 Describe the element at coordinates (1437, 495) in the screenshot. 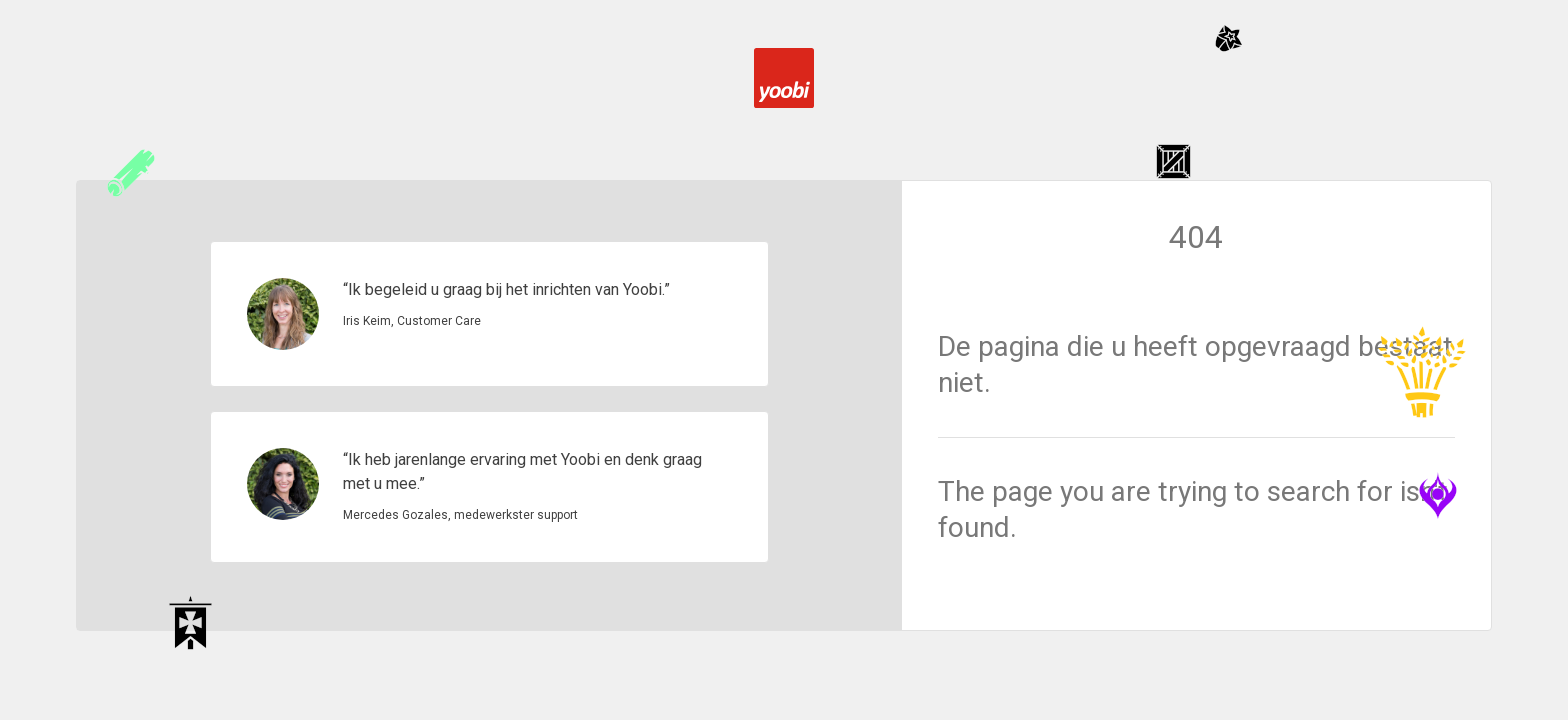

I see `activate alien fire ability or power` at that location.